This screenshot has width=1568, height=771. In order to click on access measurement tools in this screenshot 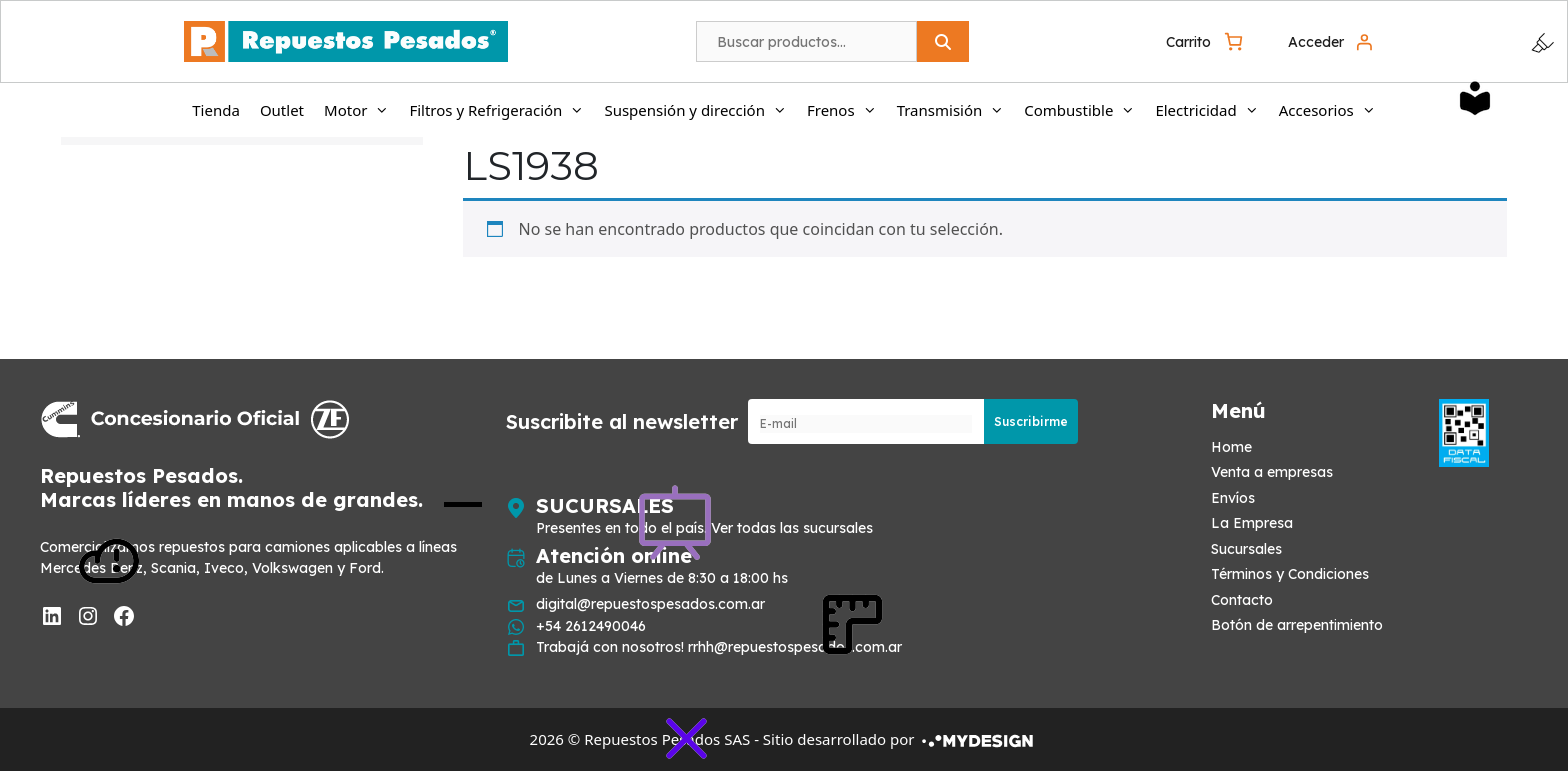, I will do `click(852, 624)`.